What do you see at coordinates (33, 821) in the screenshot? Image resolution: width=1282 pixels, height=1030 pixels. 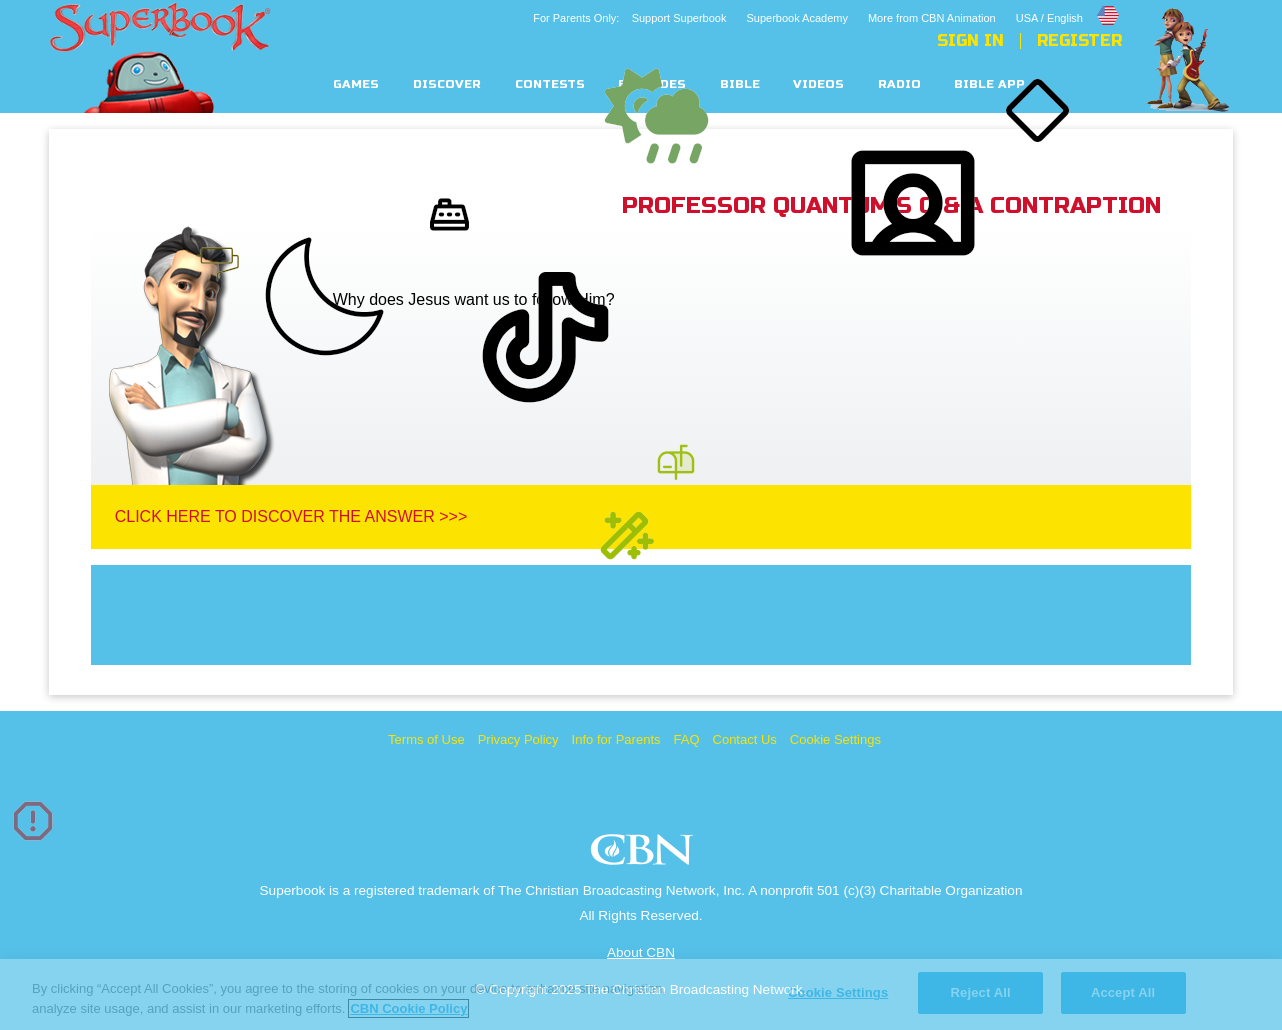 I see `indicates a warning or critical alert` at bounding box center [33, 821].